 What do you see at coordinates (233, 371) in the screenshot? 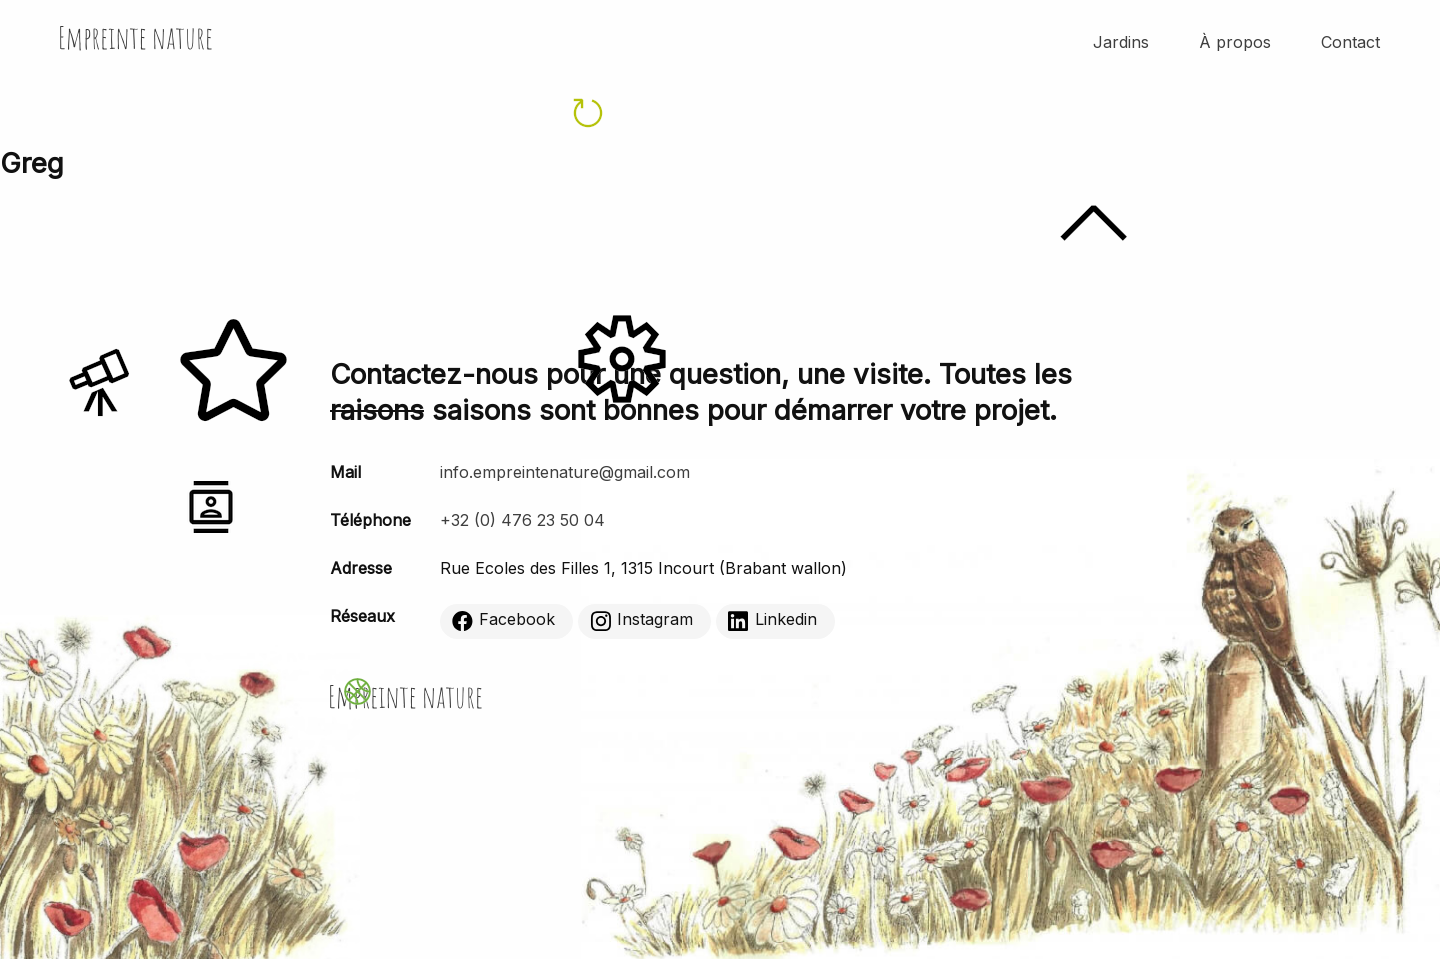
I see `add to favorites` at bounding box center [233, 371].